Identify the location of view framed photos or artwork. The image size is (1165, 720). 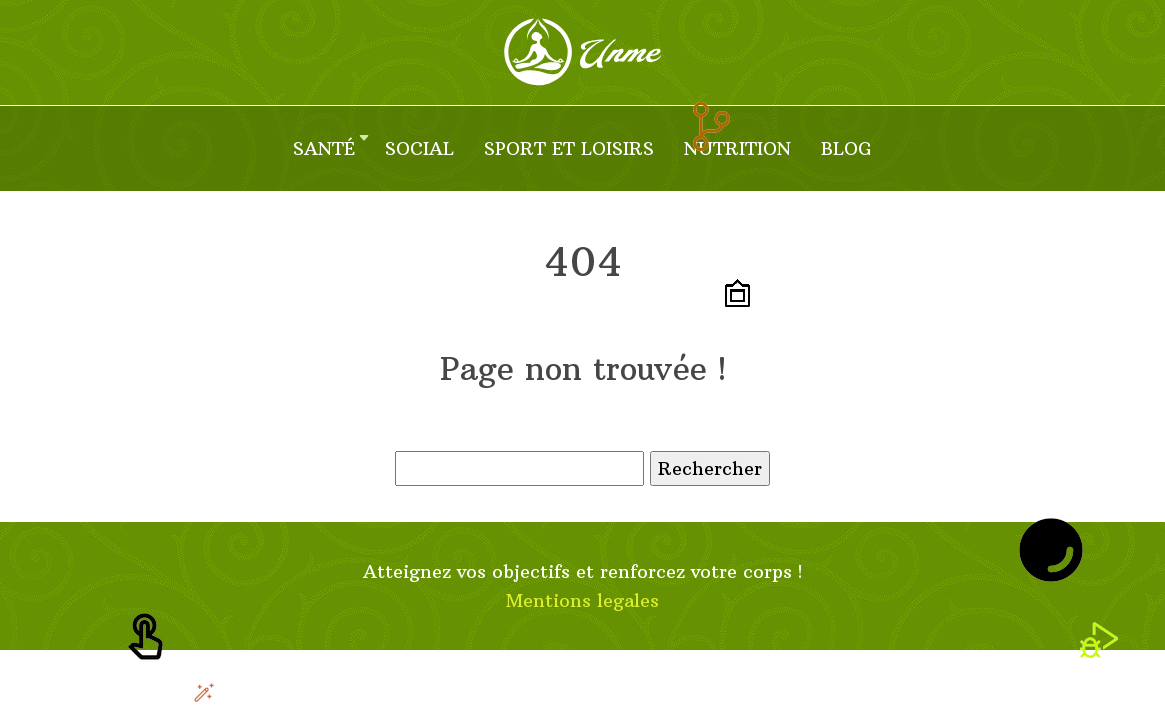
(737, 294).